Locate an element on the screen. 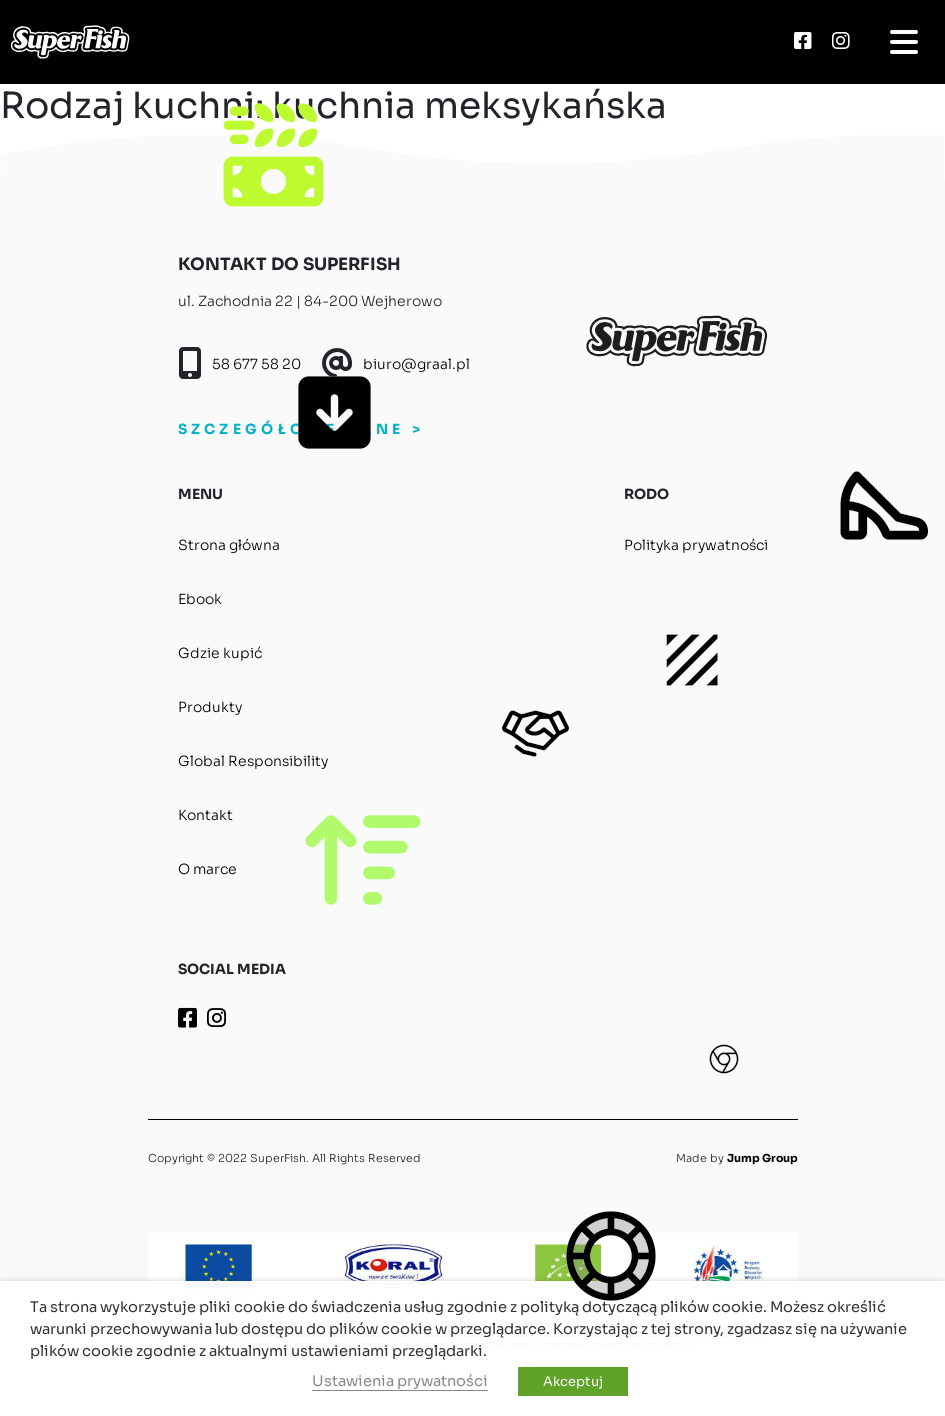 The width and height of the screenshot is (945, 1416). browse women's shoes or footwear is located at coordinates (880, 508).